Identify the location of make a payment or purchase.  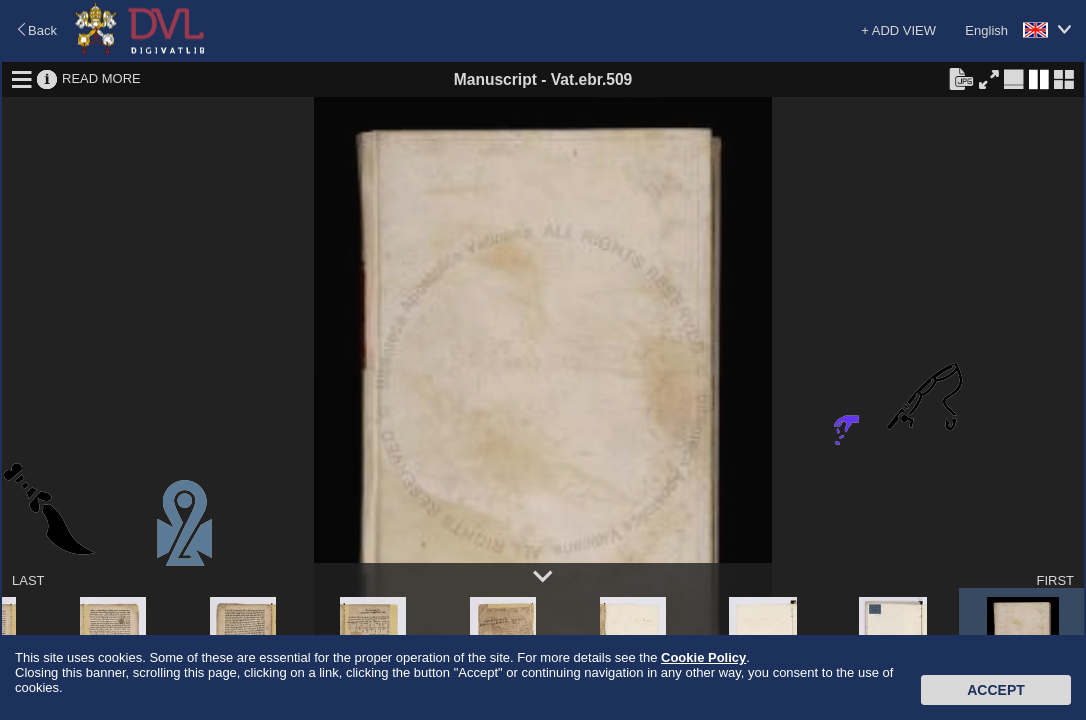
(843, 430).